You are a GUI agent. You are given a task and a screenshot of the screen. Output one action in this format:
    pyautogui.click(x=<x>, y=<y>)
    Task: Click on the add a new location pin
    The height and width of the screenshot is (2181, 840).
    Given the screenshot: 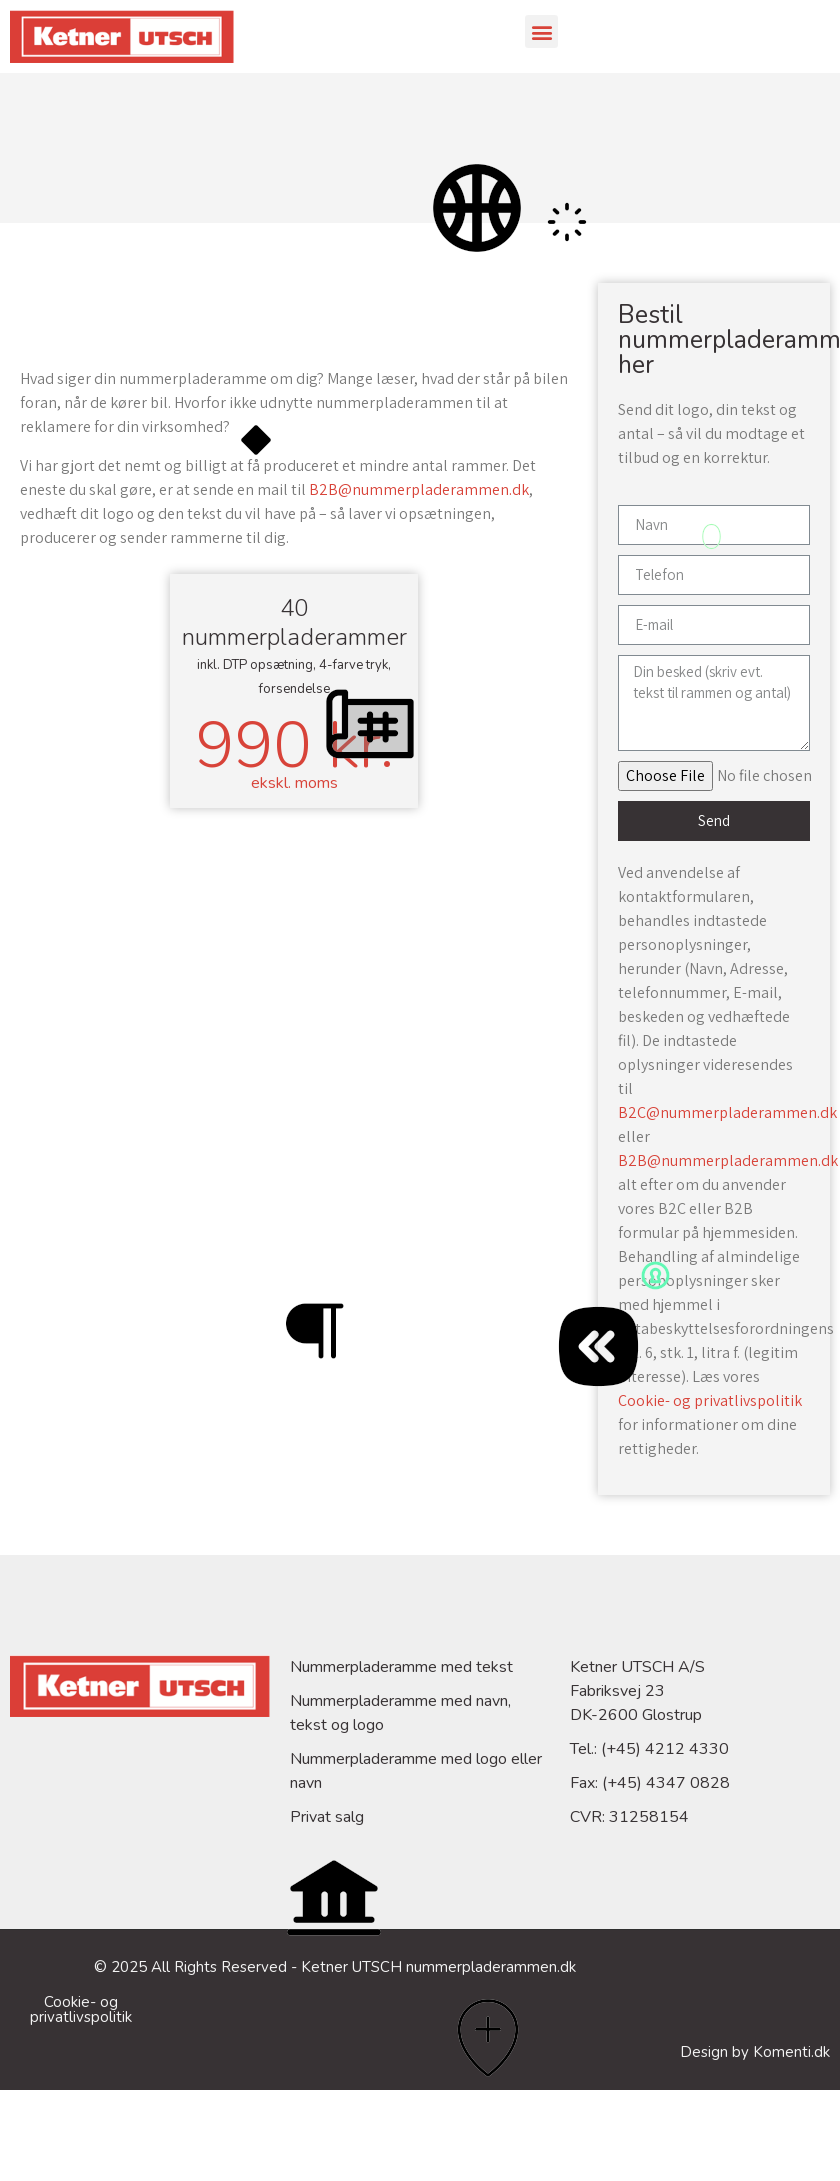 What is the action you would take?
    pyautogui.click(x=488, y=2038)
    